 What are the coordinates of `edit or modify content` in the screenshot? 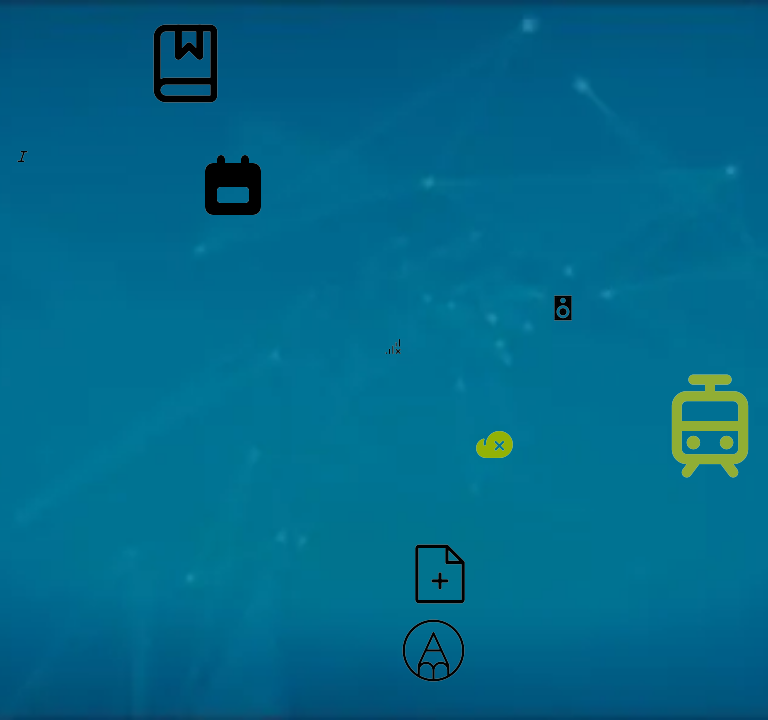 It's located at (433, 650).